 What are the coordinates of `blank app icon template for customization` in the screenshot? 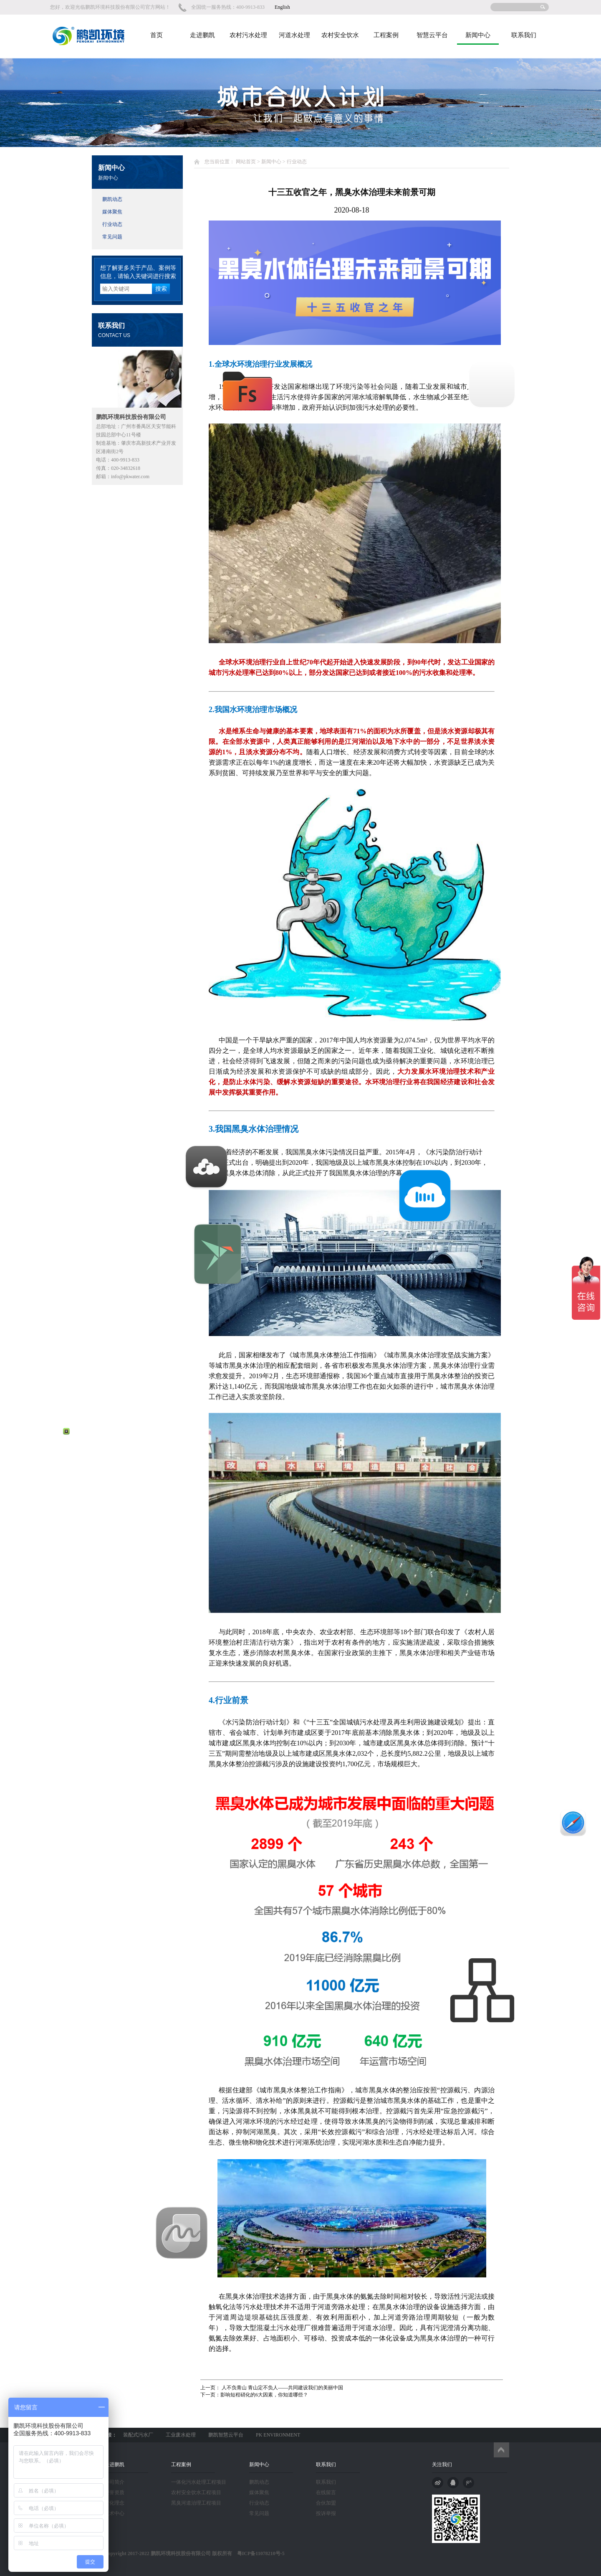 It's located at (492, 384).